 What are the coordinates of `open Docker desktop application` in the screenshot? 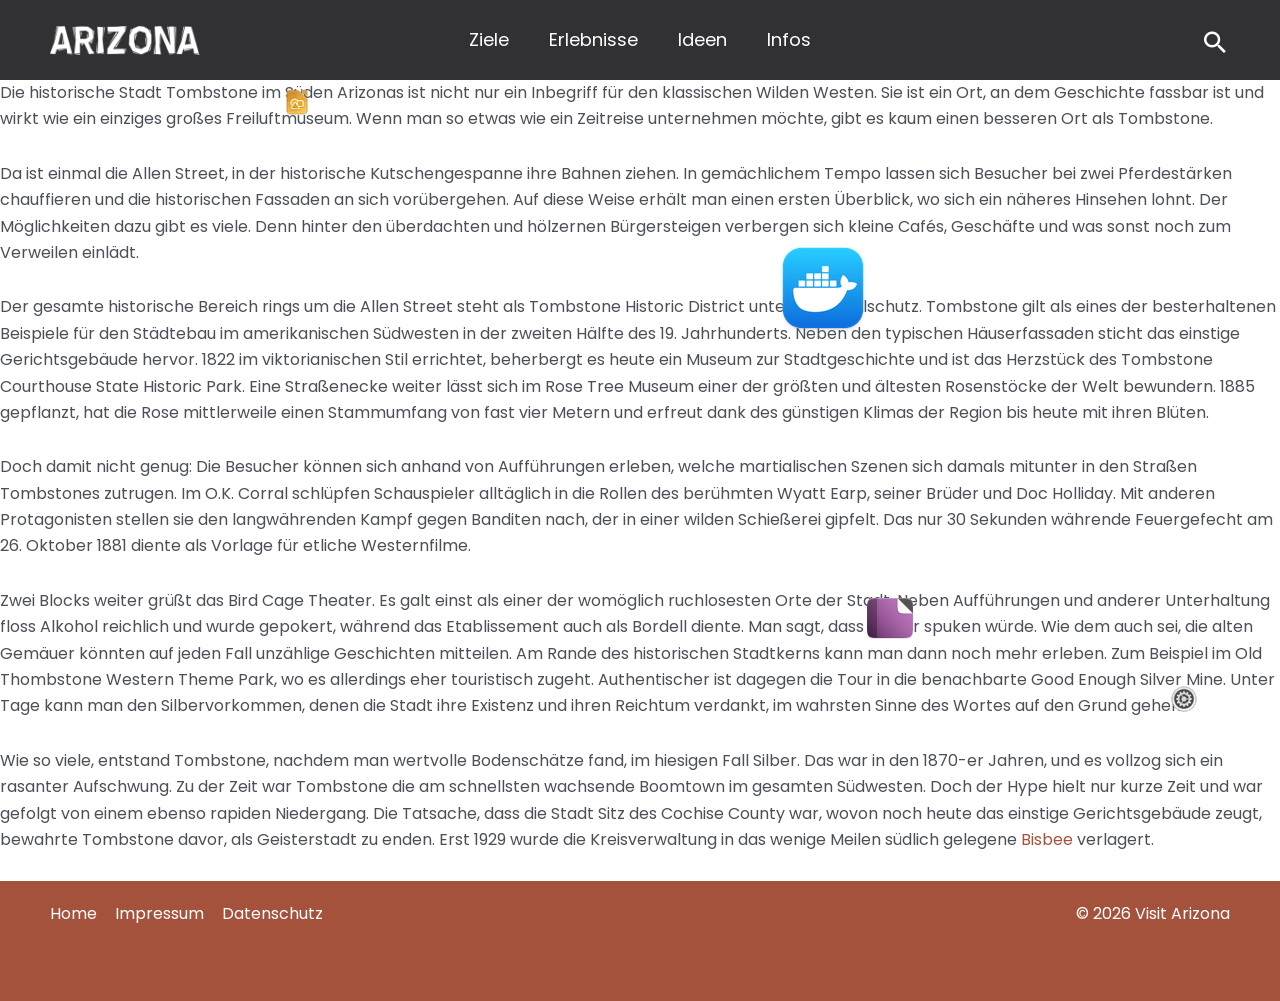 It's located at (823, 288).